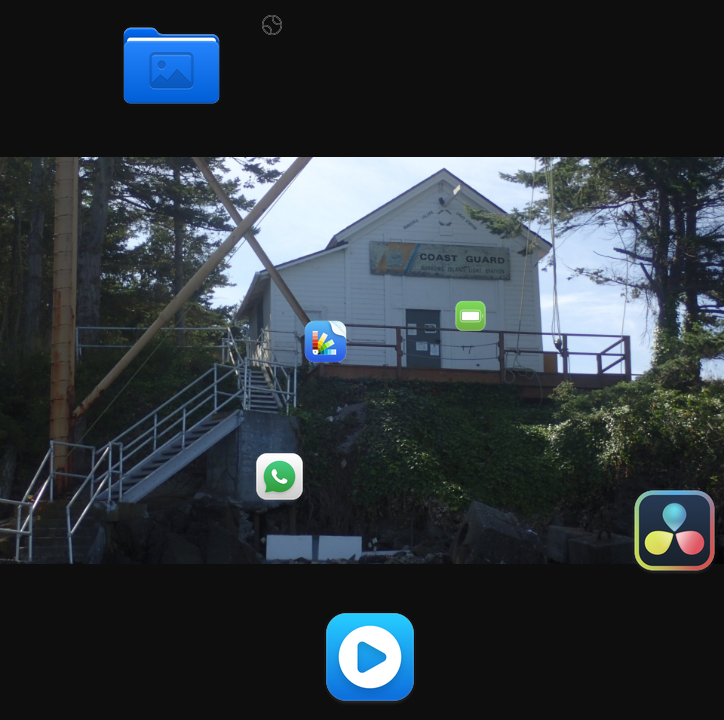  Describe the element at coordinates (370, 657) in the screenshot. I see `open amberol music player` at that location.